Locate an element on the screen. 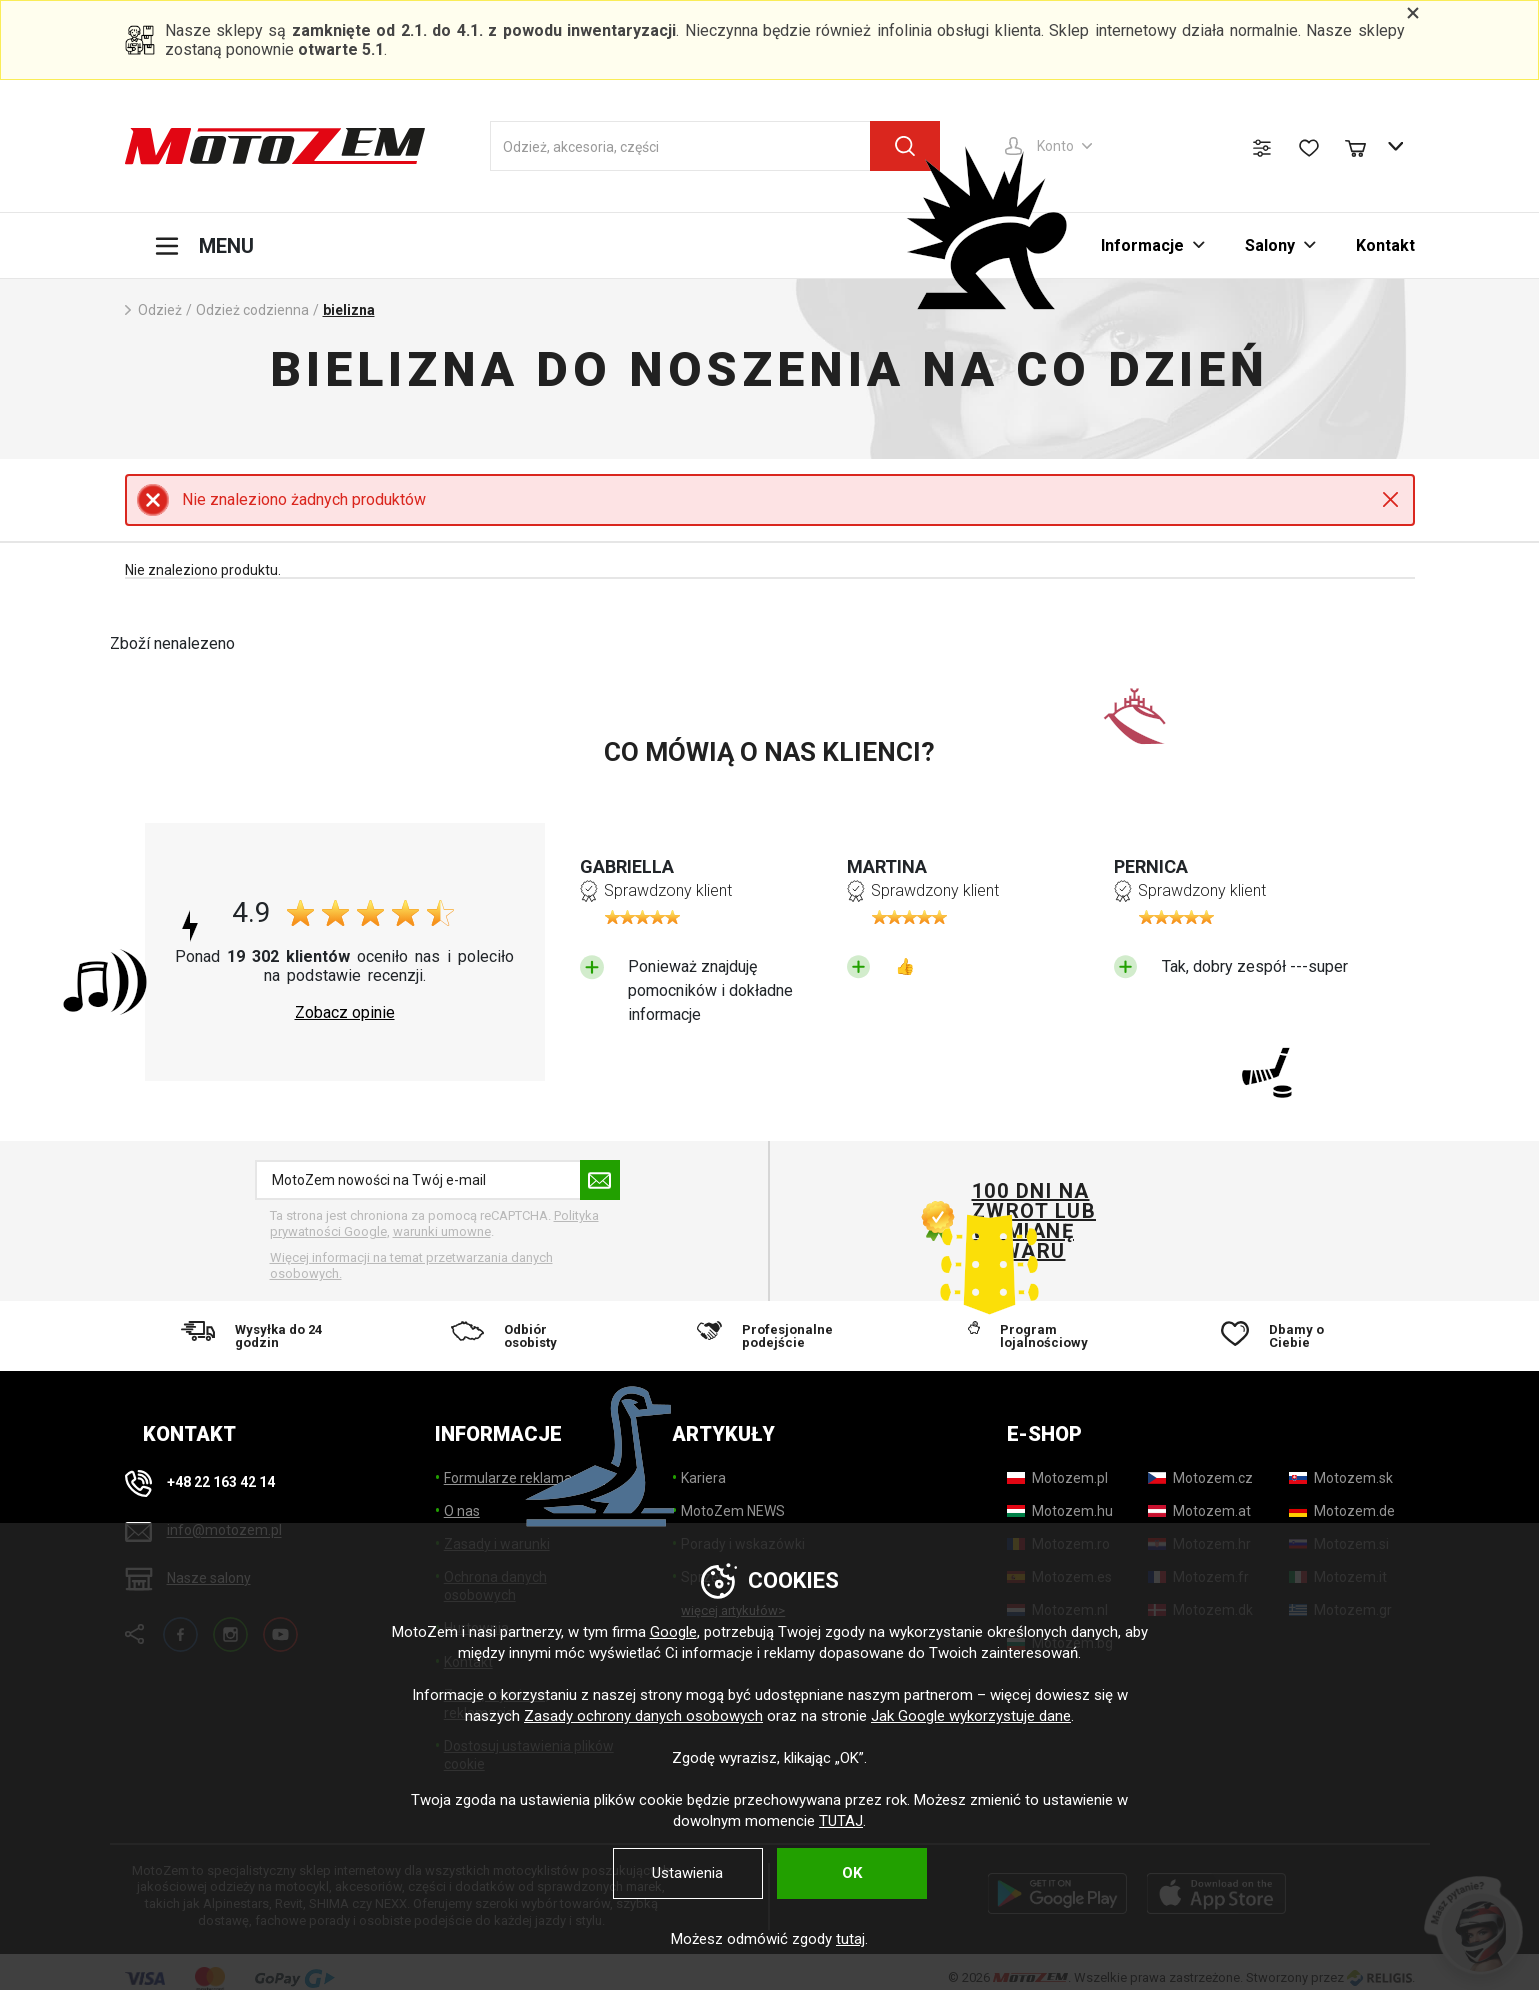 The image size is (1539, 1990). canadian goose character or wildlife element is located at coordinates (598, 1456).